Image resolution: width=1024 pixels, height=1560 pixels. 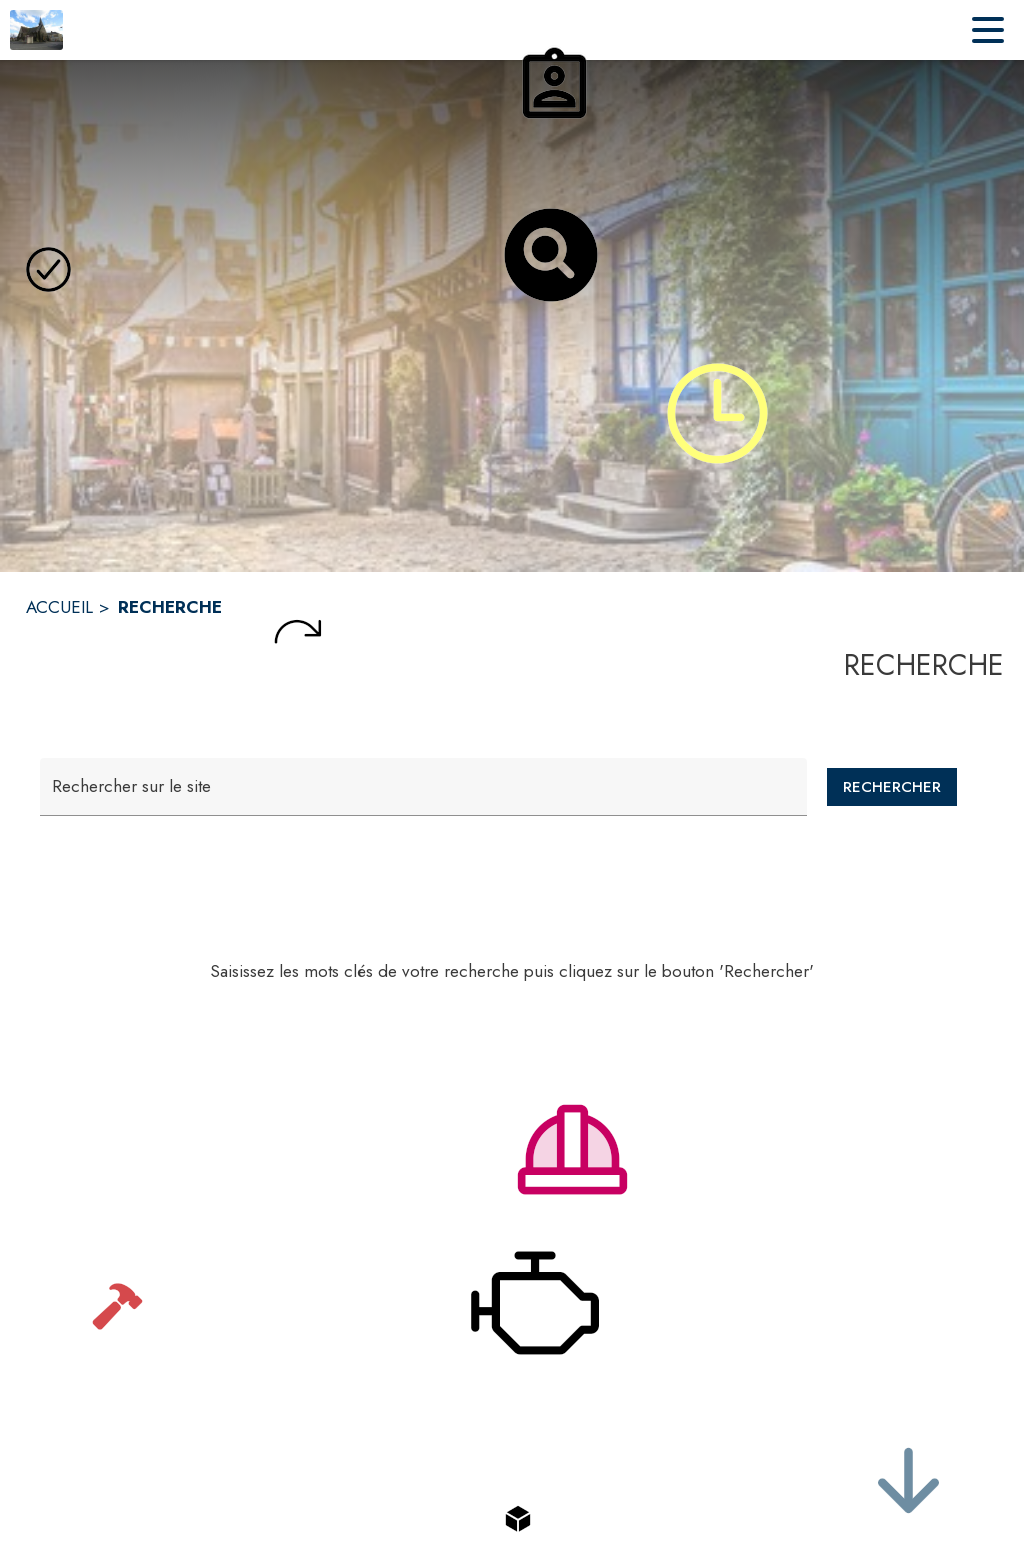 What do you see at coordinates (554, 86) in the screenshot?
I see `view assigned user profile` at bounding box center [554, 86].